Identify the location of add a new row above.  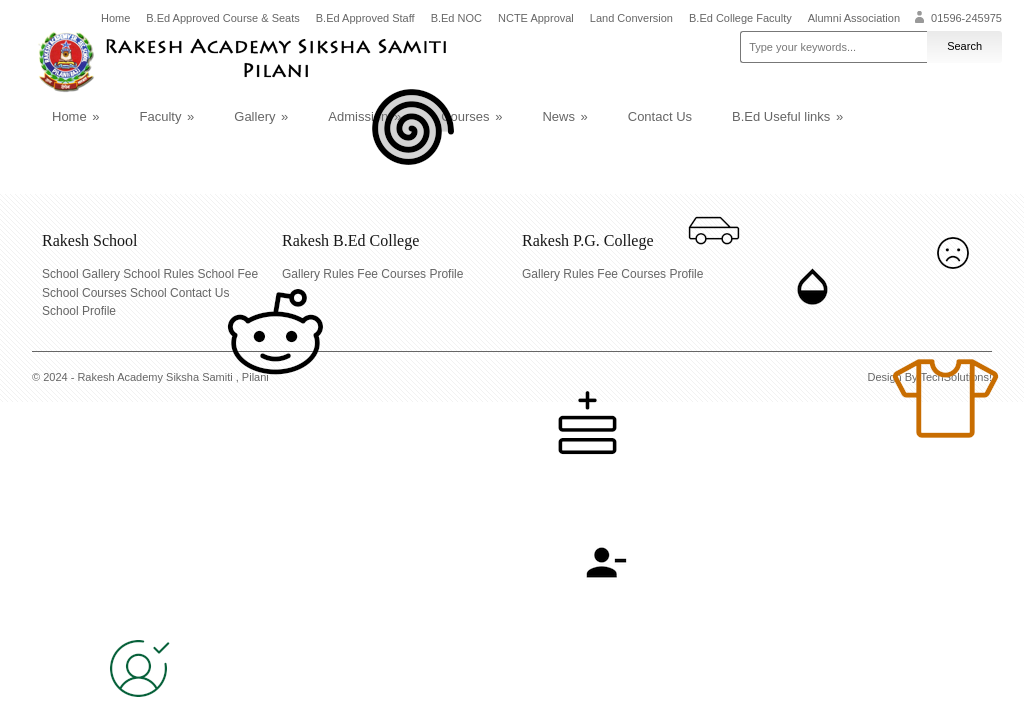
(587, 427).